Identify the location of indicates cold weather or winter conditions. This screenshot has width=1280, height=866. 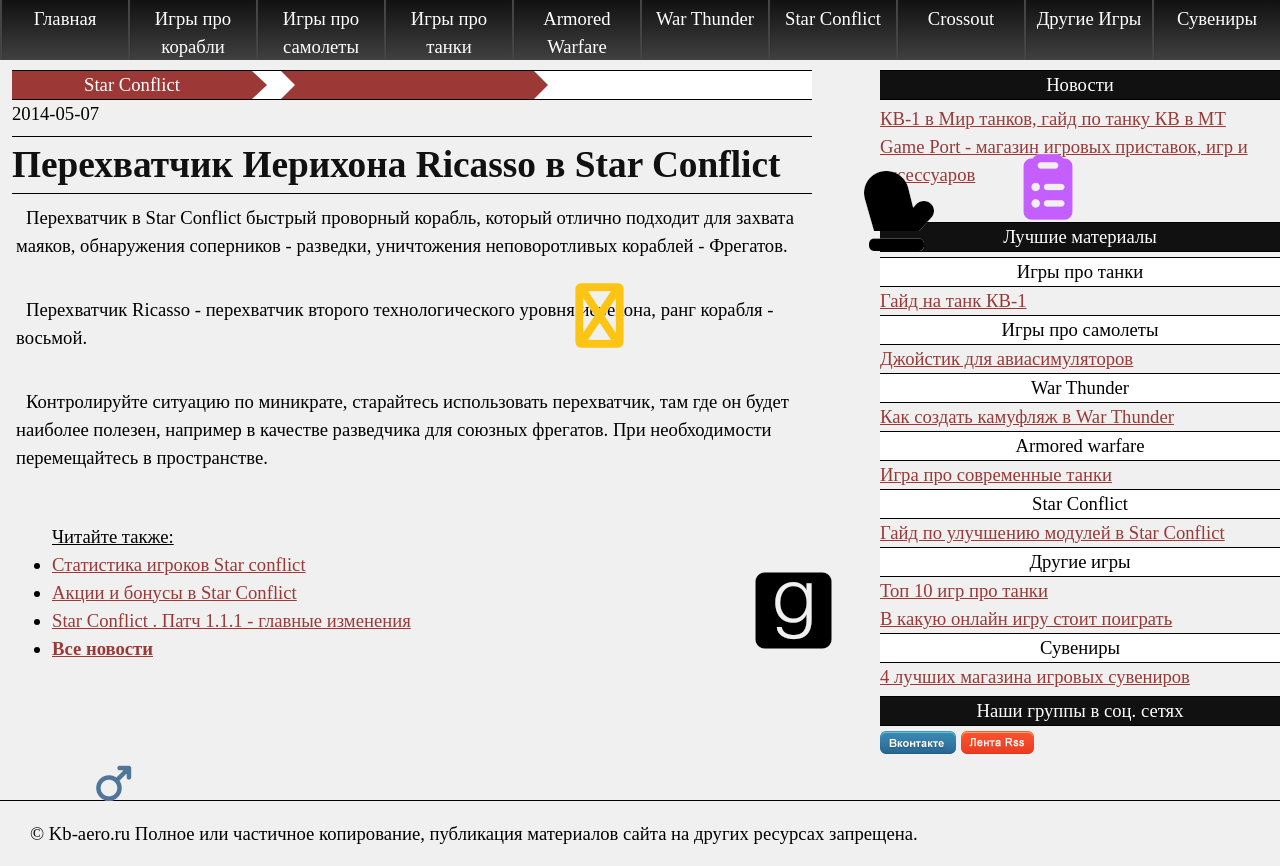
(899, 211).